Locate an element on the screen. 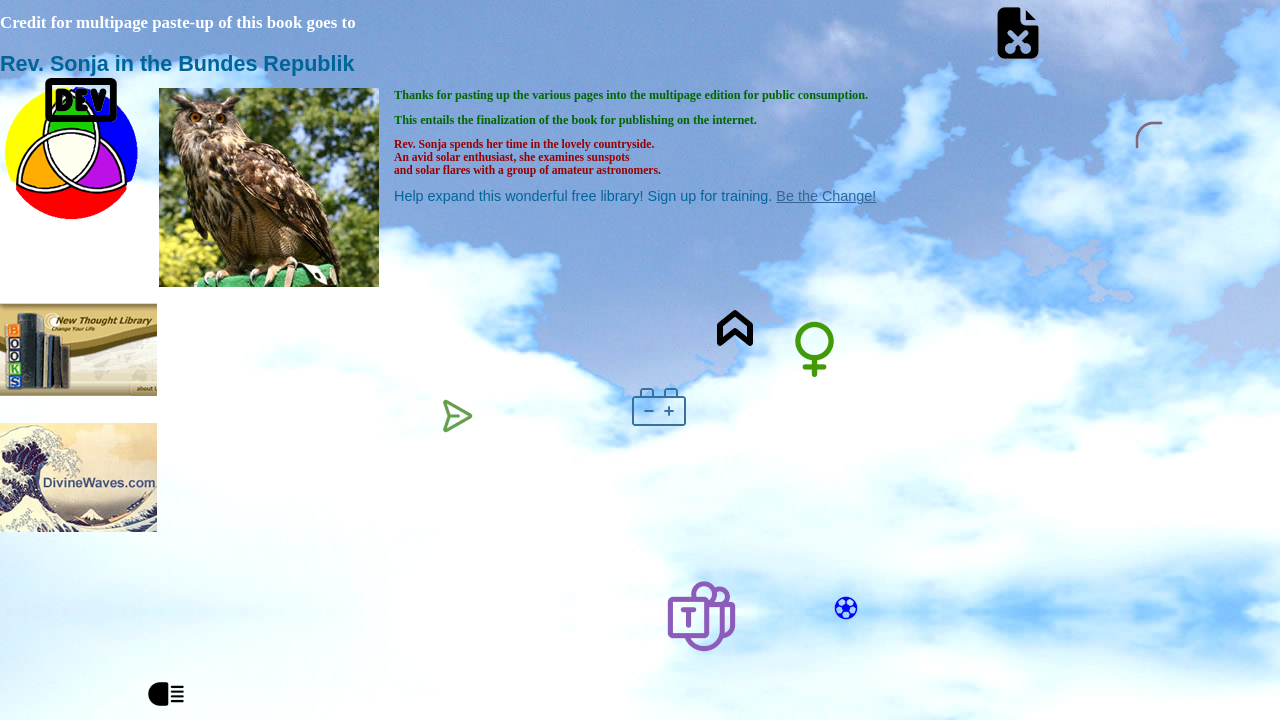 The width and height of the screenshot is (1280, 720). cut or trim a document is located at coordinates (1018, 33).